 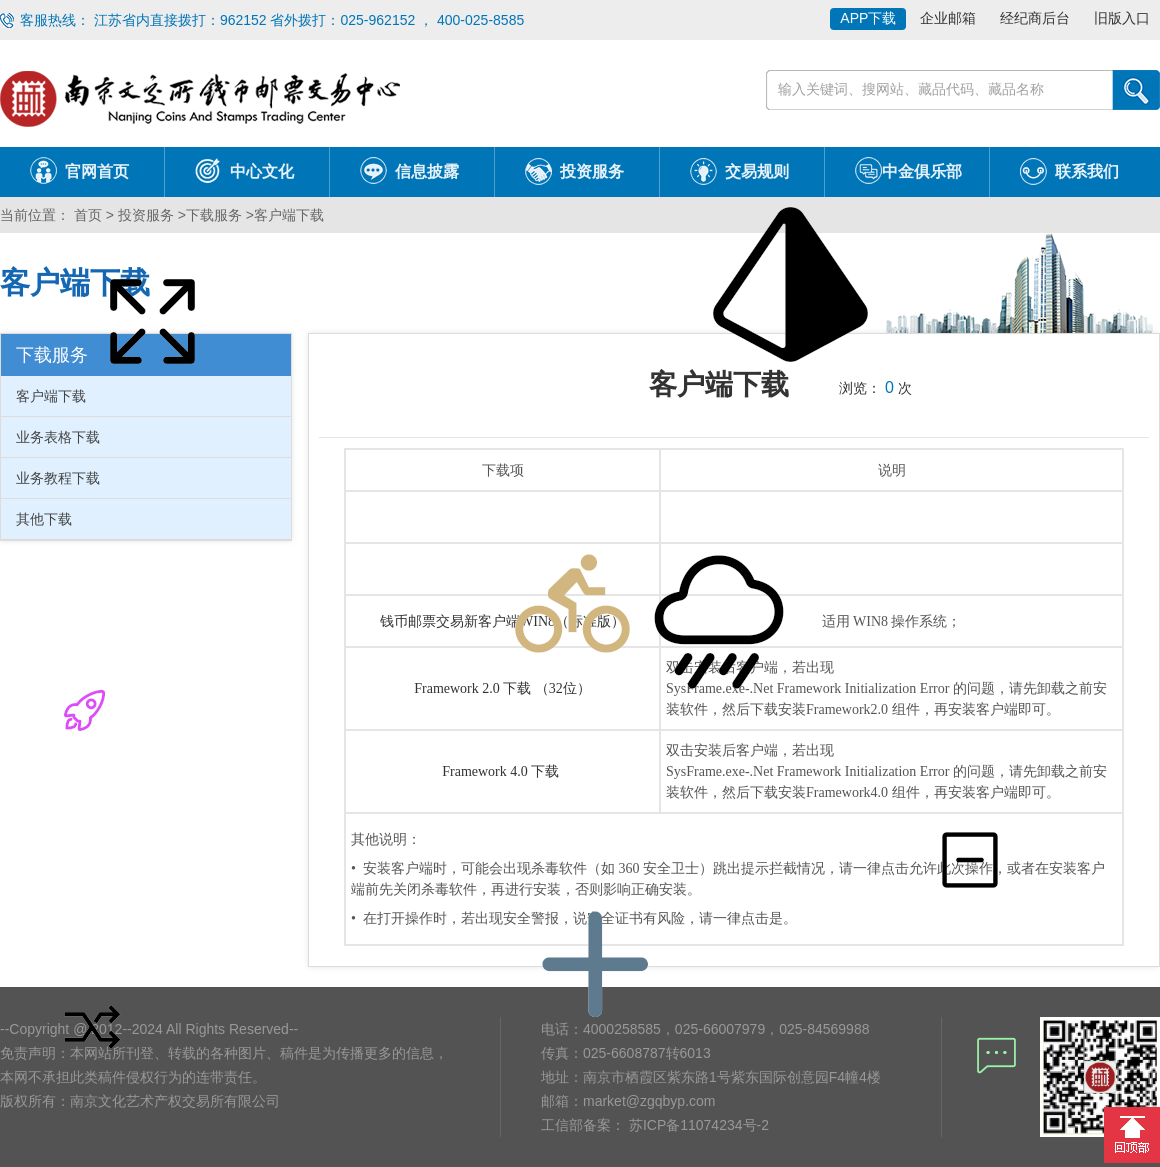 I want to click on access bike-related features or cycling mode, so click(x=572, y=603).